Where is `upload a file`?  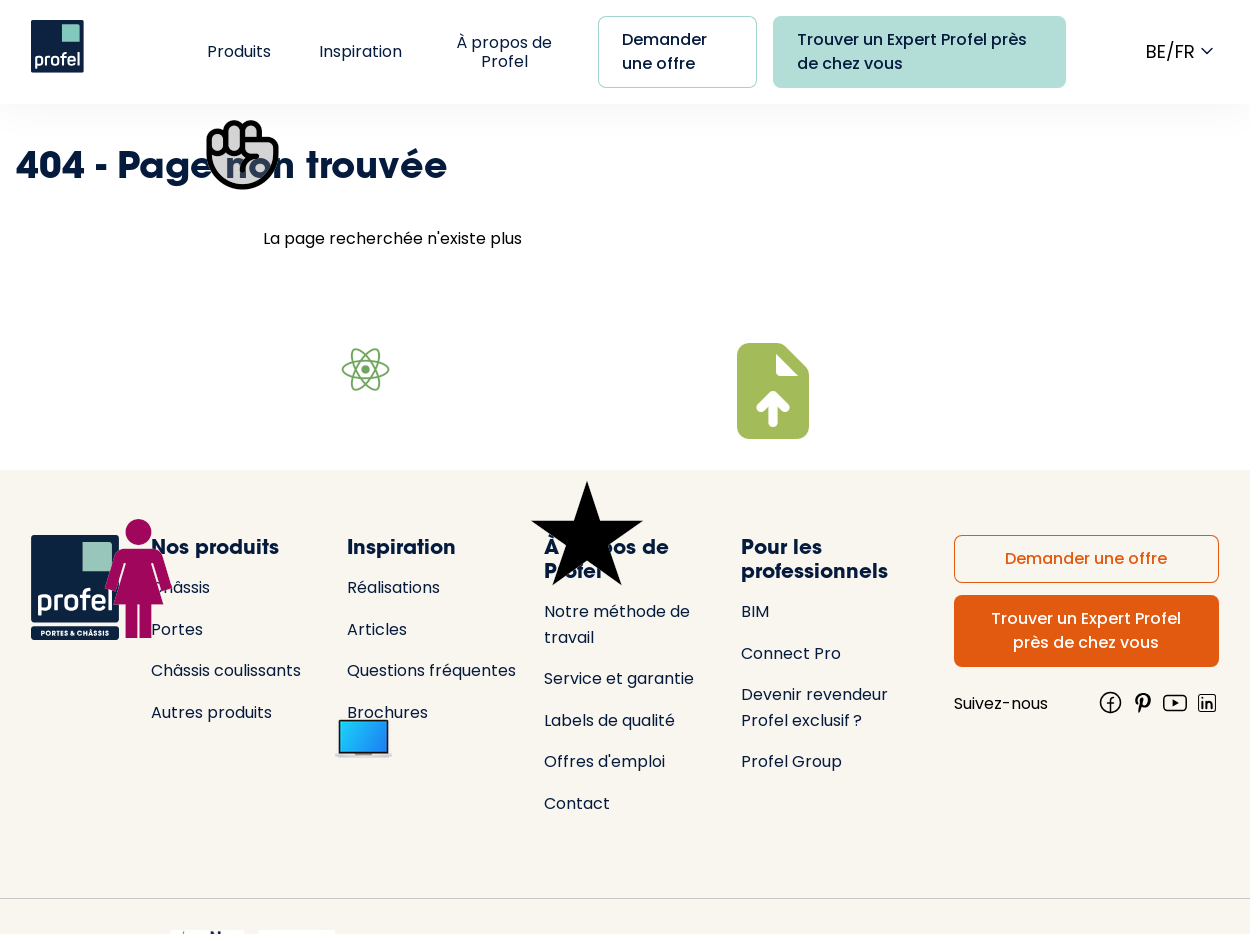
upload a file is located at coordinates (773, 391).